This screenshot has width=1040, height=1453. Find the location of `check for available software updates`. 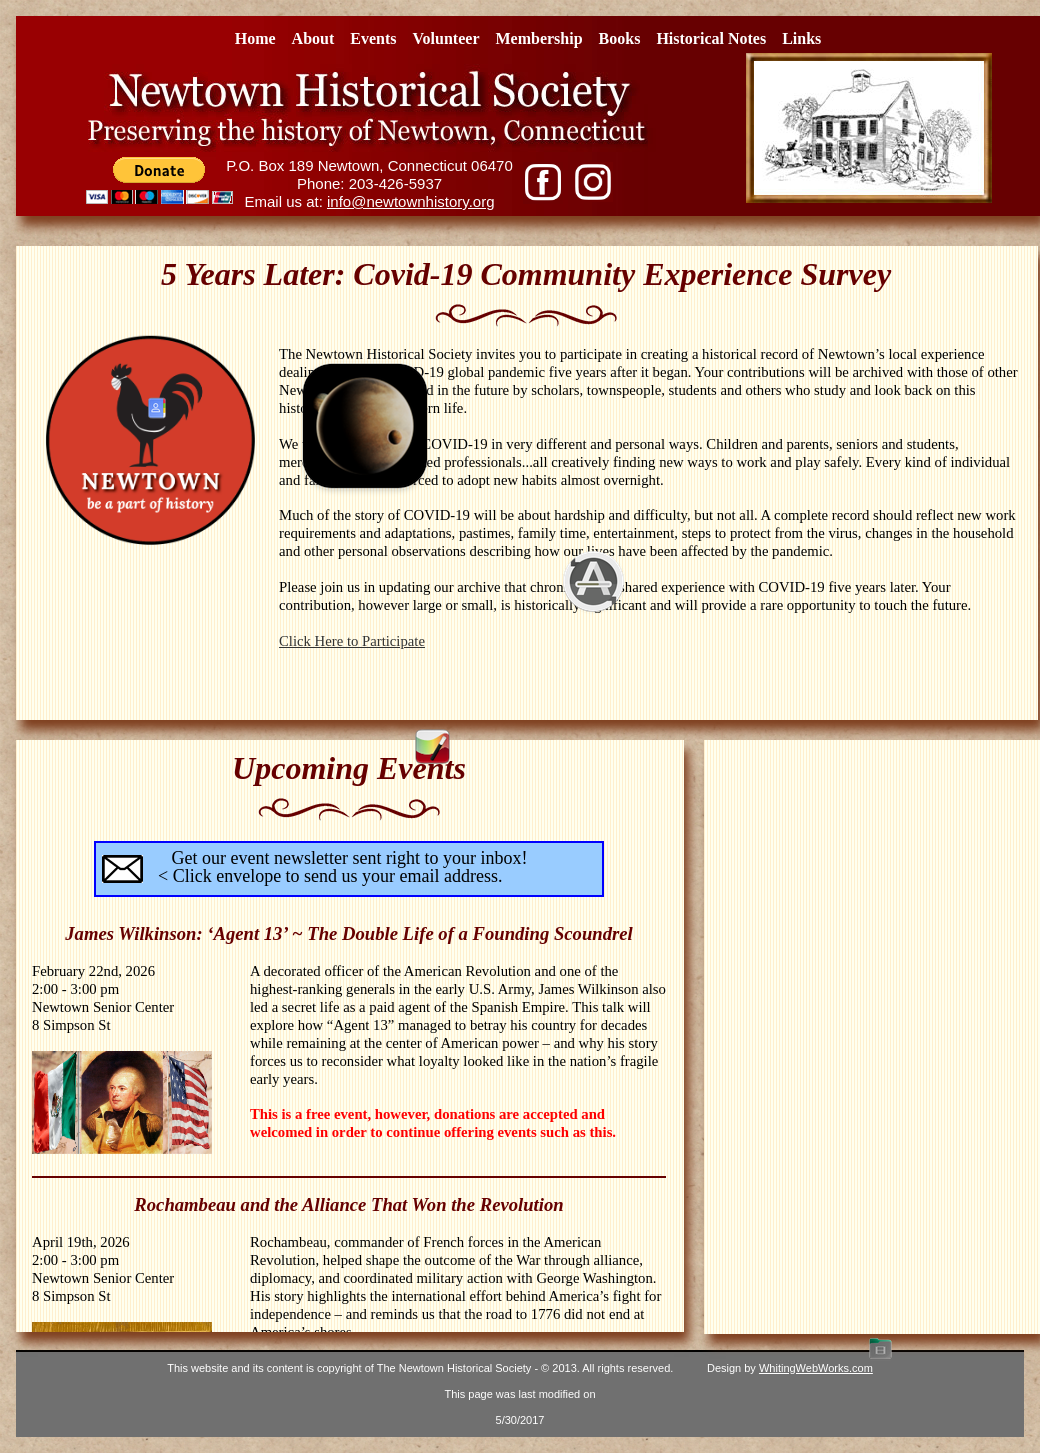

check for available software updates is located at coordinates (593, 581).